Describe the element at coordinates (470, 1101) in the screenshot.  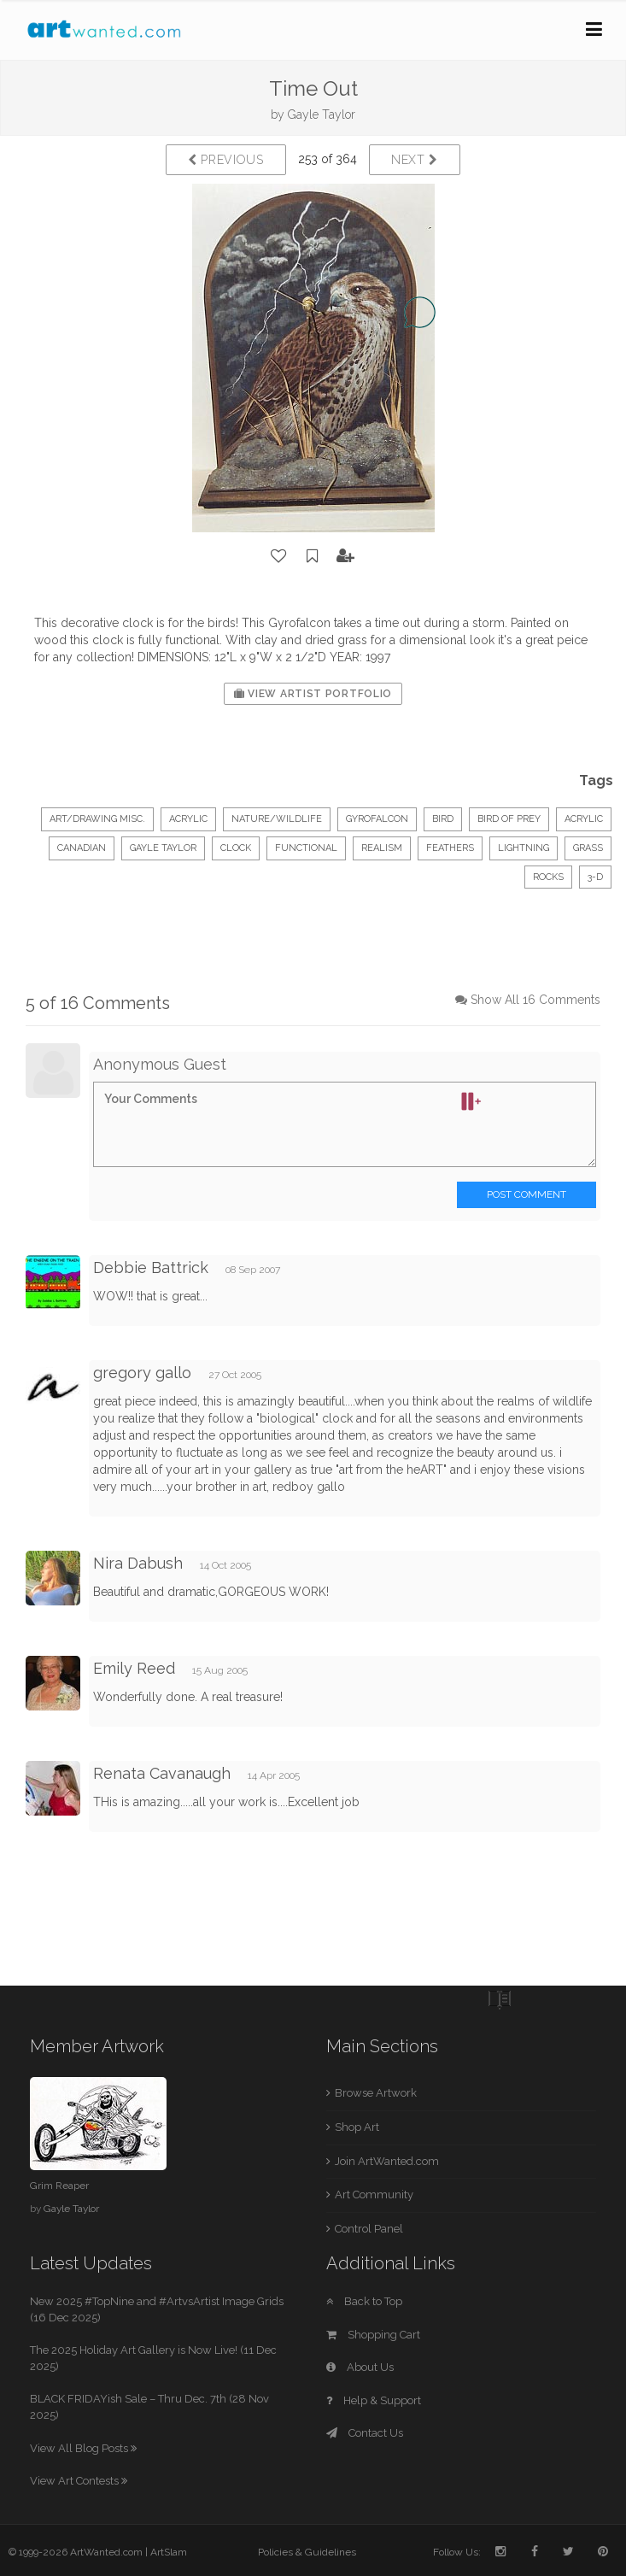
I see `add a new column to the right` at that location.